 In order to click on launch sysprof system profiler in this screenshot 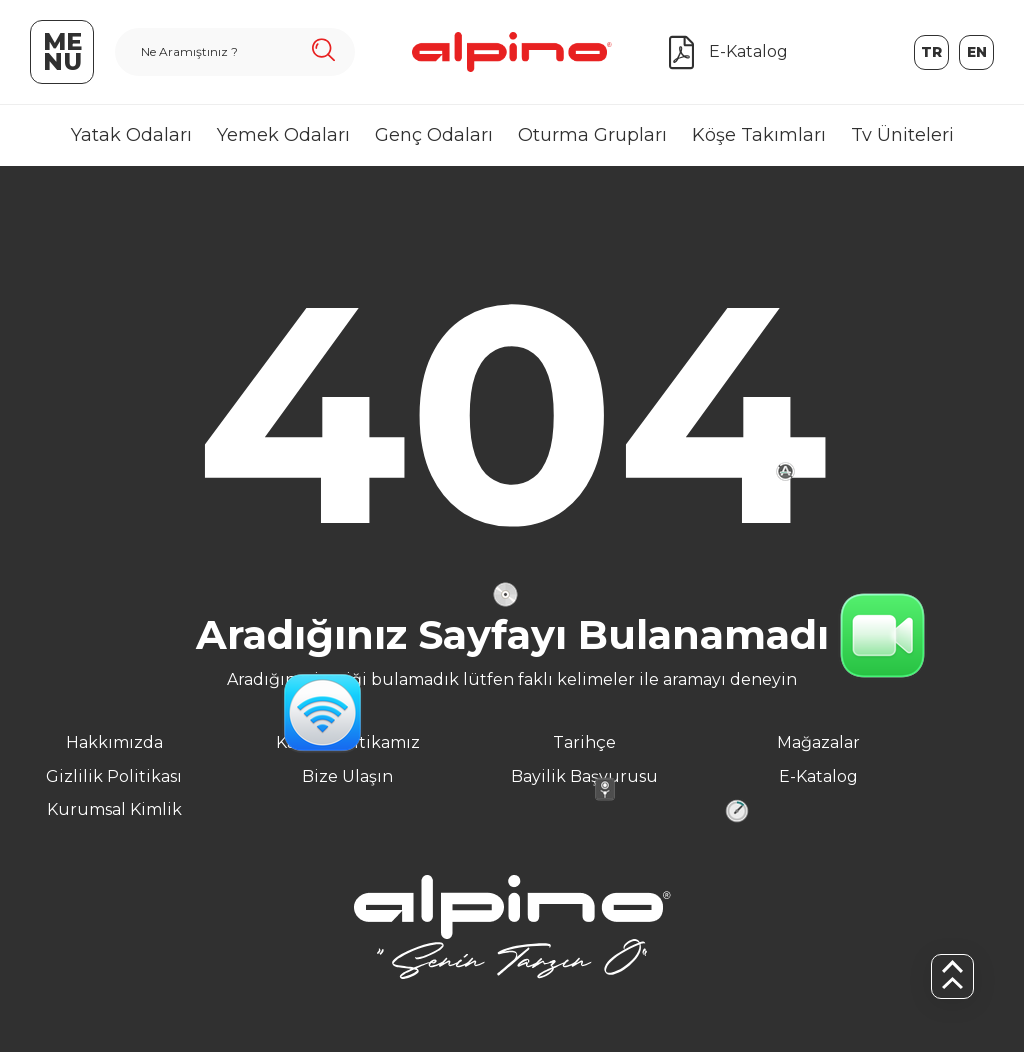, I will do `click(737, 811)`.